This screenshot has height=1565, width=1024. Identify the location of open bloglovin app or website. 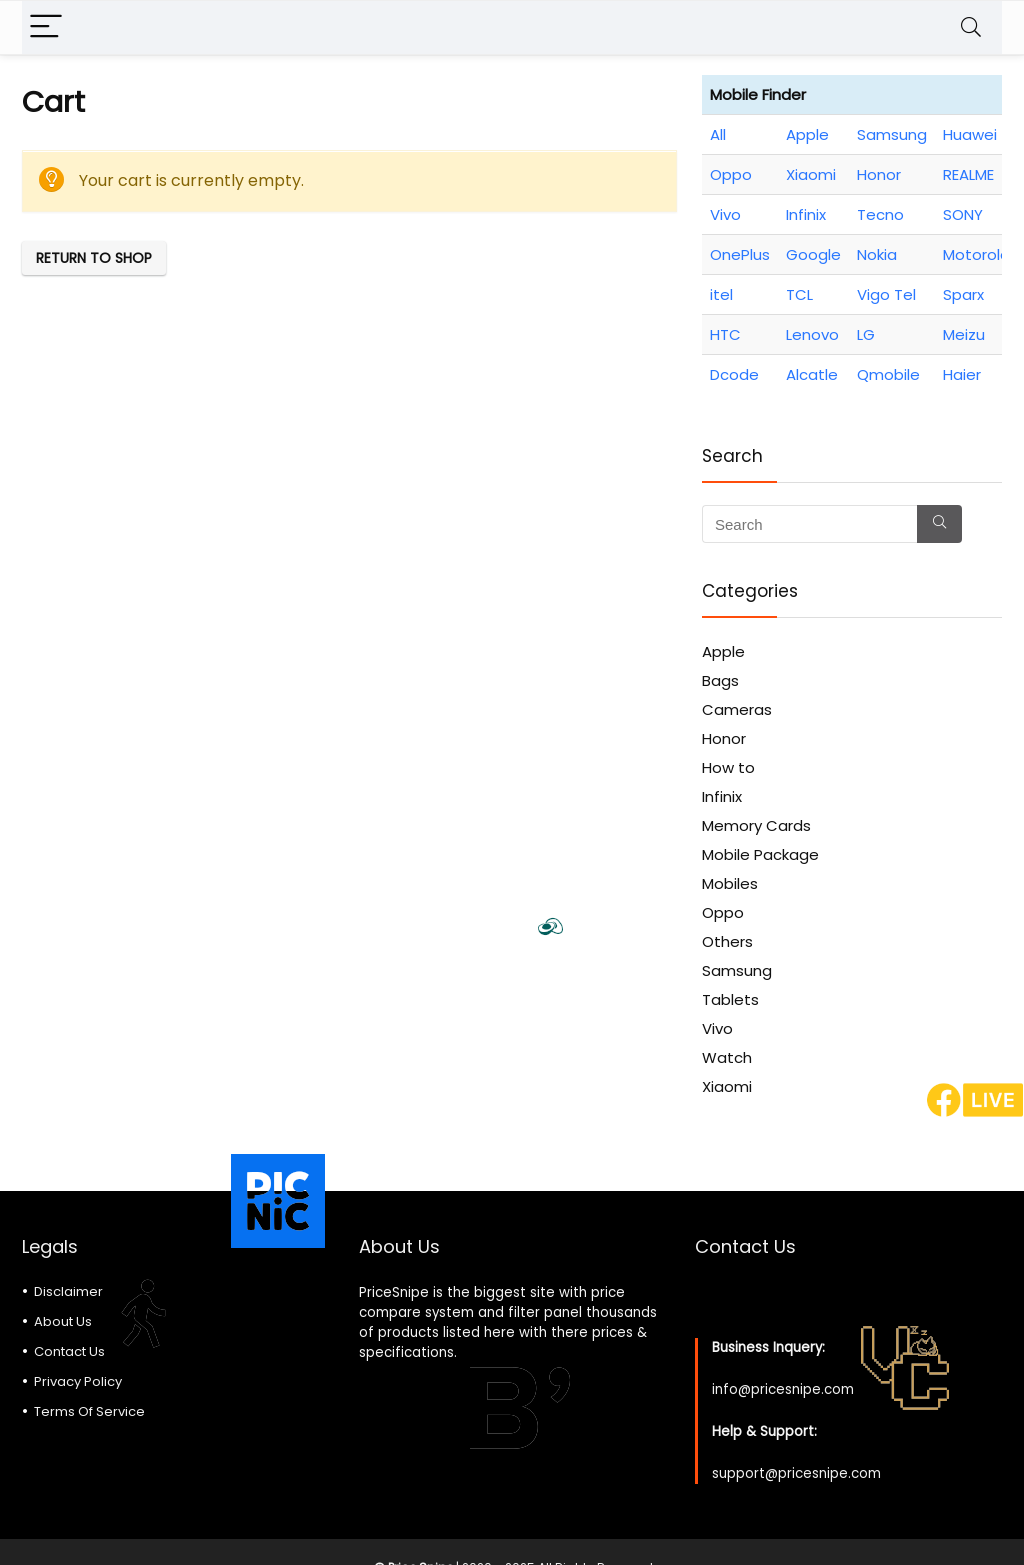
(520, 1408).